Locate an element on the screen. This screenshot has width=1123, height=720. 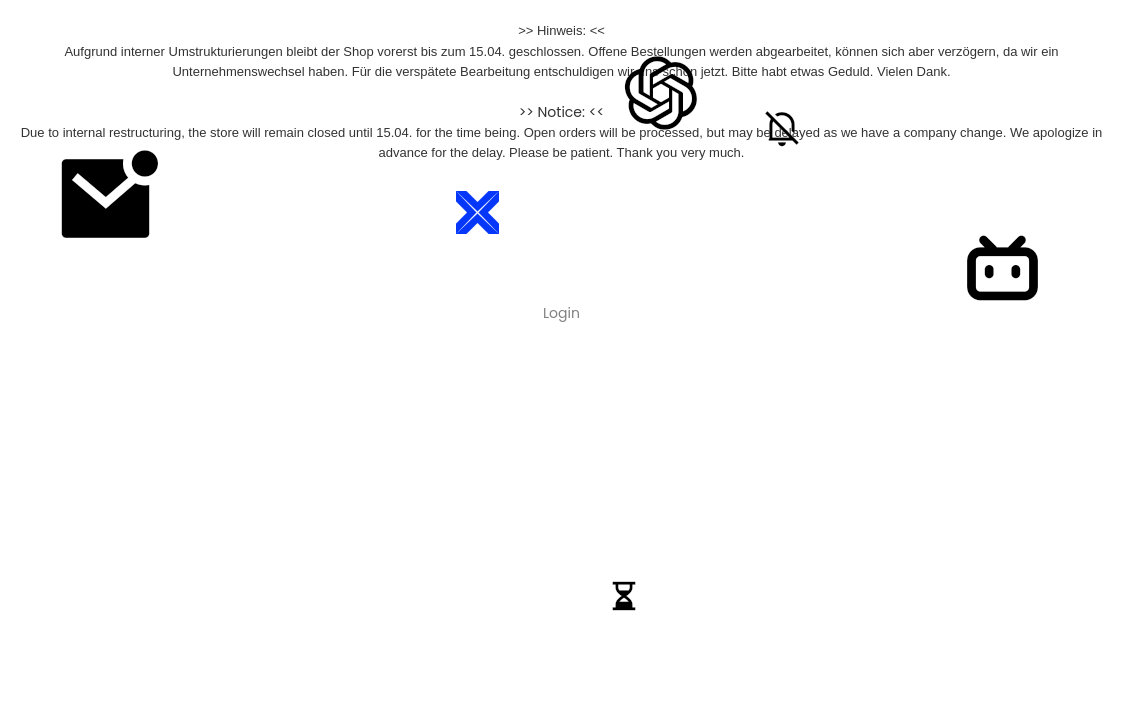
open Bilibili app is located at coordinates (1002, 268).